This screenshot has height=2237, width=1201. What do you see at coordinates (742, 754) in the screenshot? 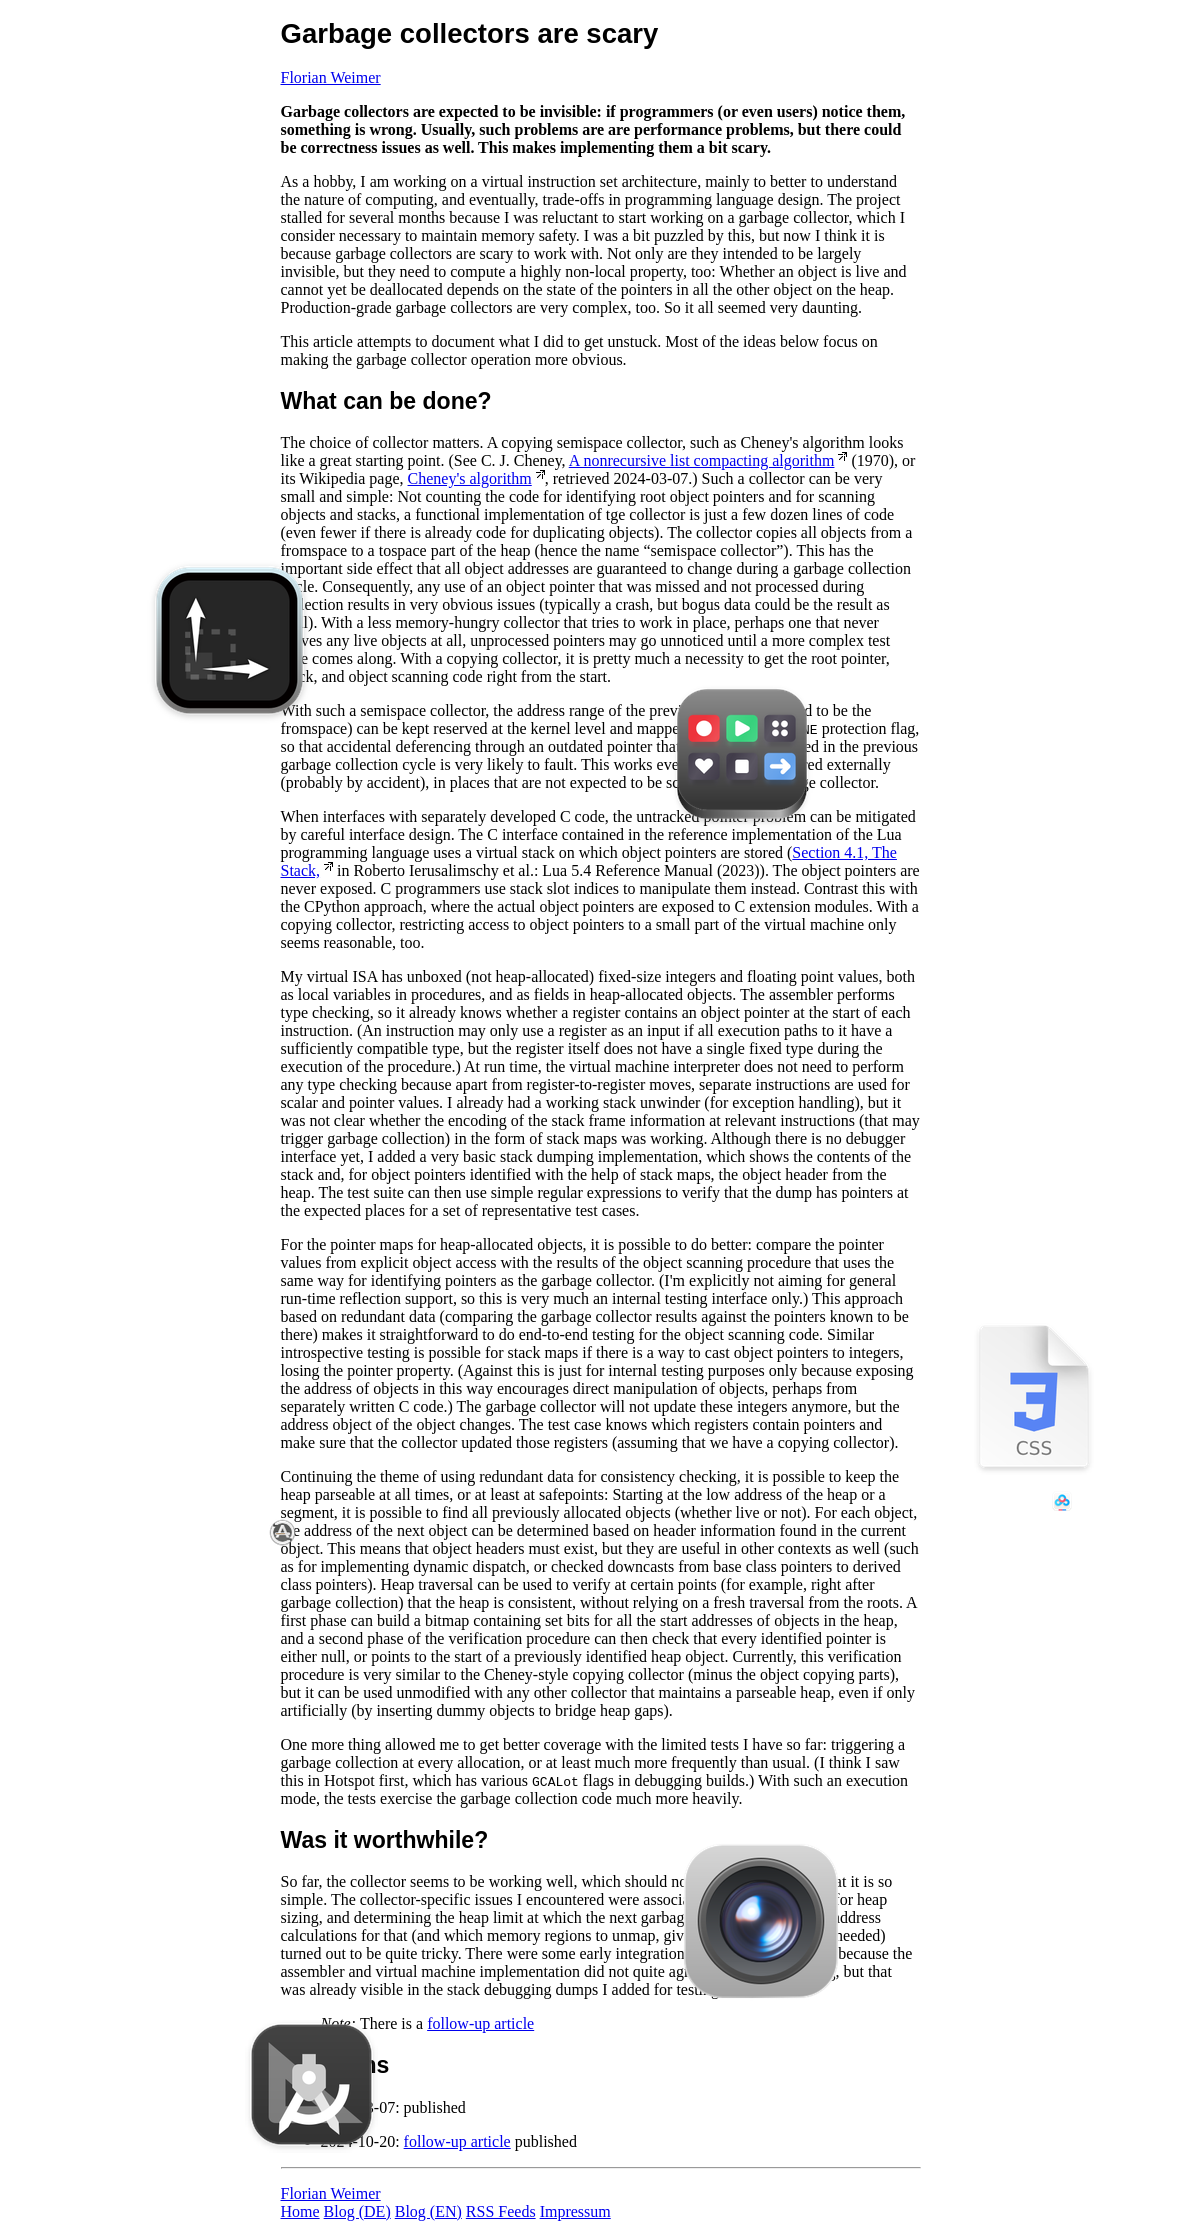
I see `open Boatswain app for Elgato Stream Deck control` at bounding box center [742, 754].